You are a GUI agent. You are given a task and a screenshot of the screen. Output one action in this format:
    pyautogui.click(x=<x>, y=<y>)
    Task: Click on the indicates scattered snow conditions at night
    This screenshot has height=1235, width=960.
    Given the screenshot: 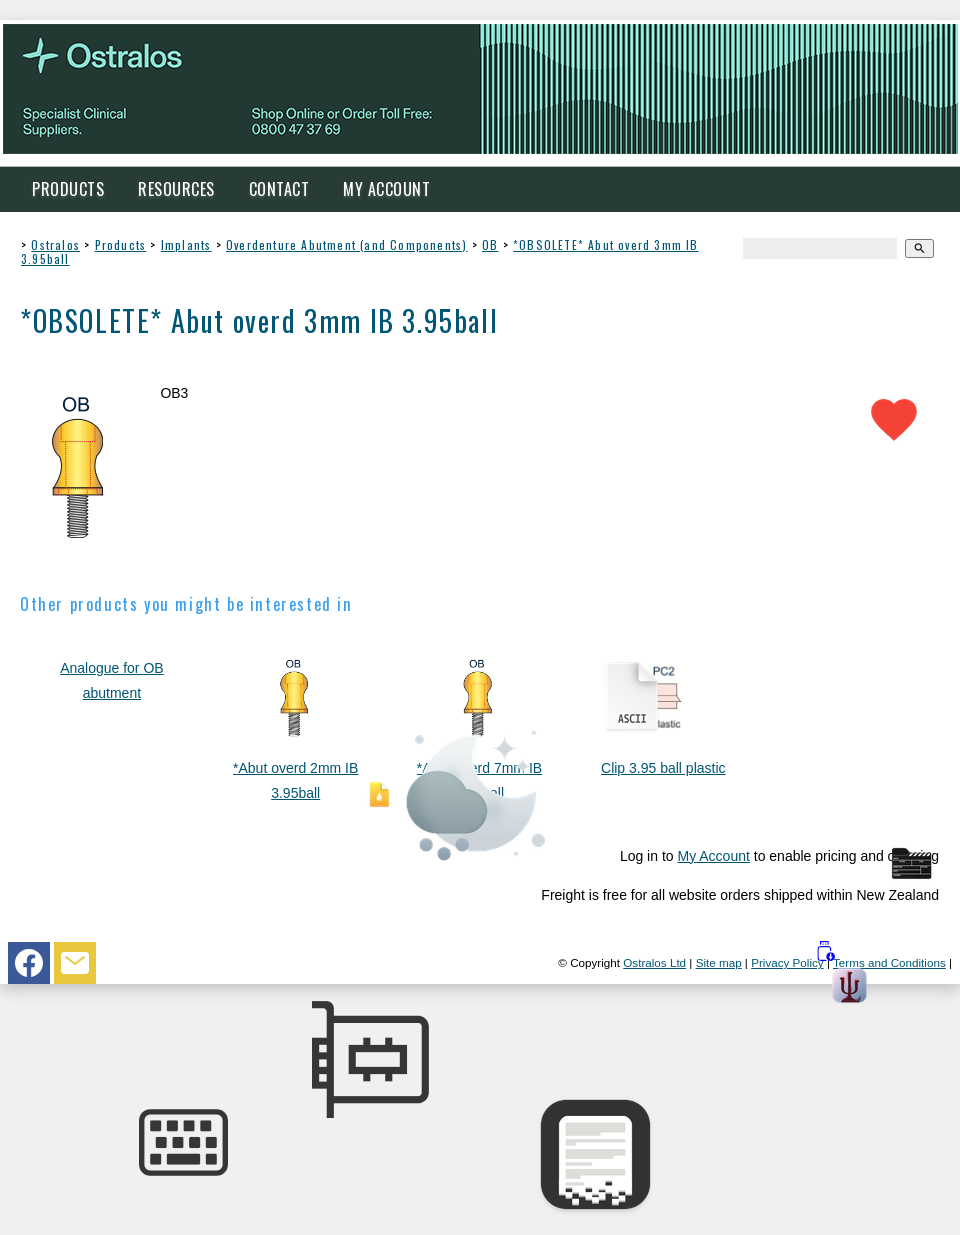 What is the action you would take?
    pyautogui.click(x=475, y=795)
    